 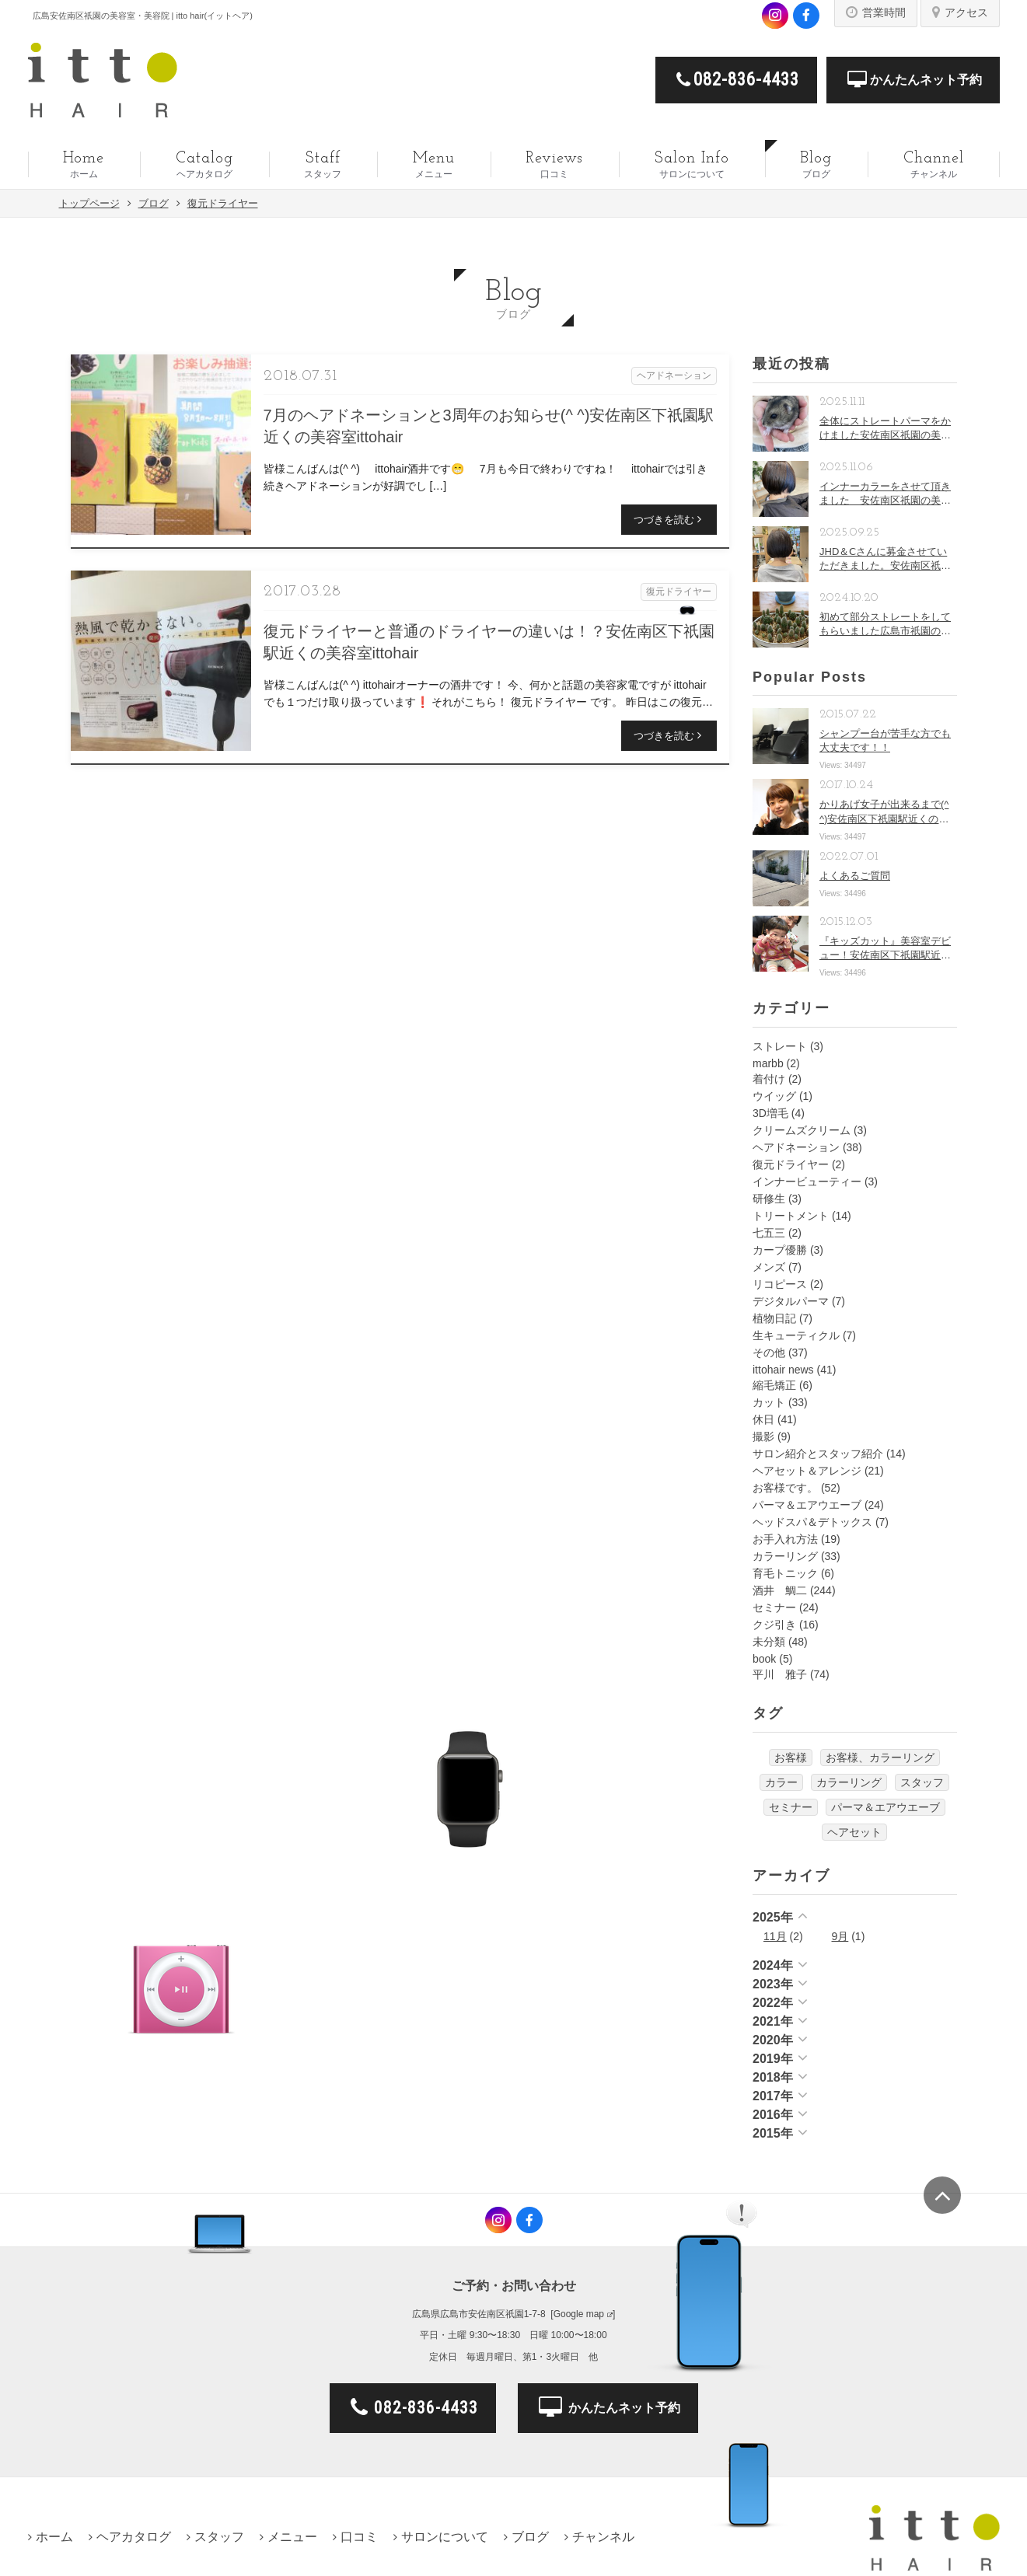 I want to click on indicates a connected iPhone device, so click(x=709, y=2304).